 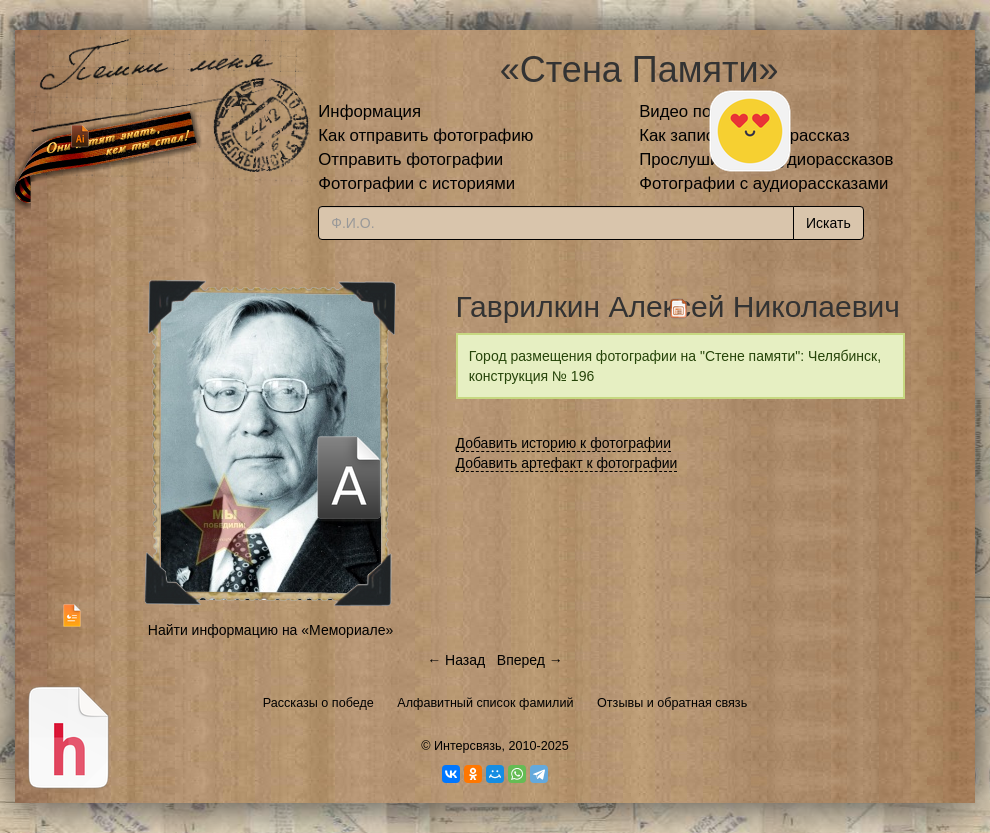 What do you see at coordinates (68, 737) in the screenshot?
I see `c/c++ header file` at bounding box center [68, 737].